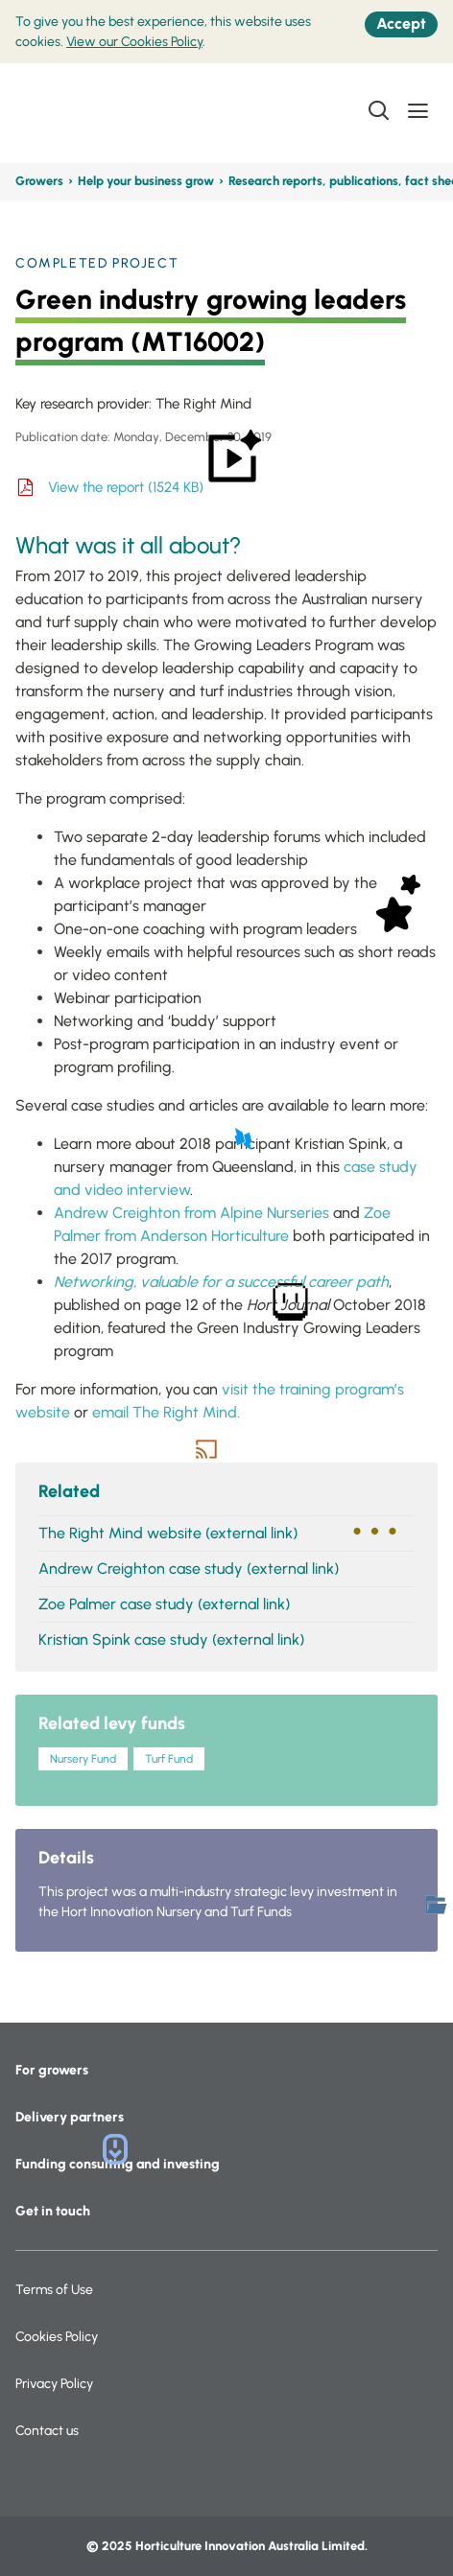  I want to click on open Anki flashcard application, so click(398, 903).